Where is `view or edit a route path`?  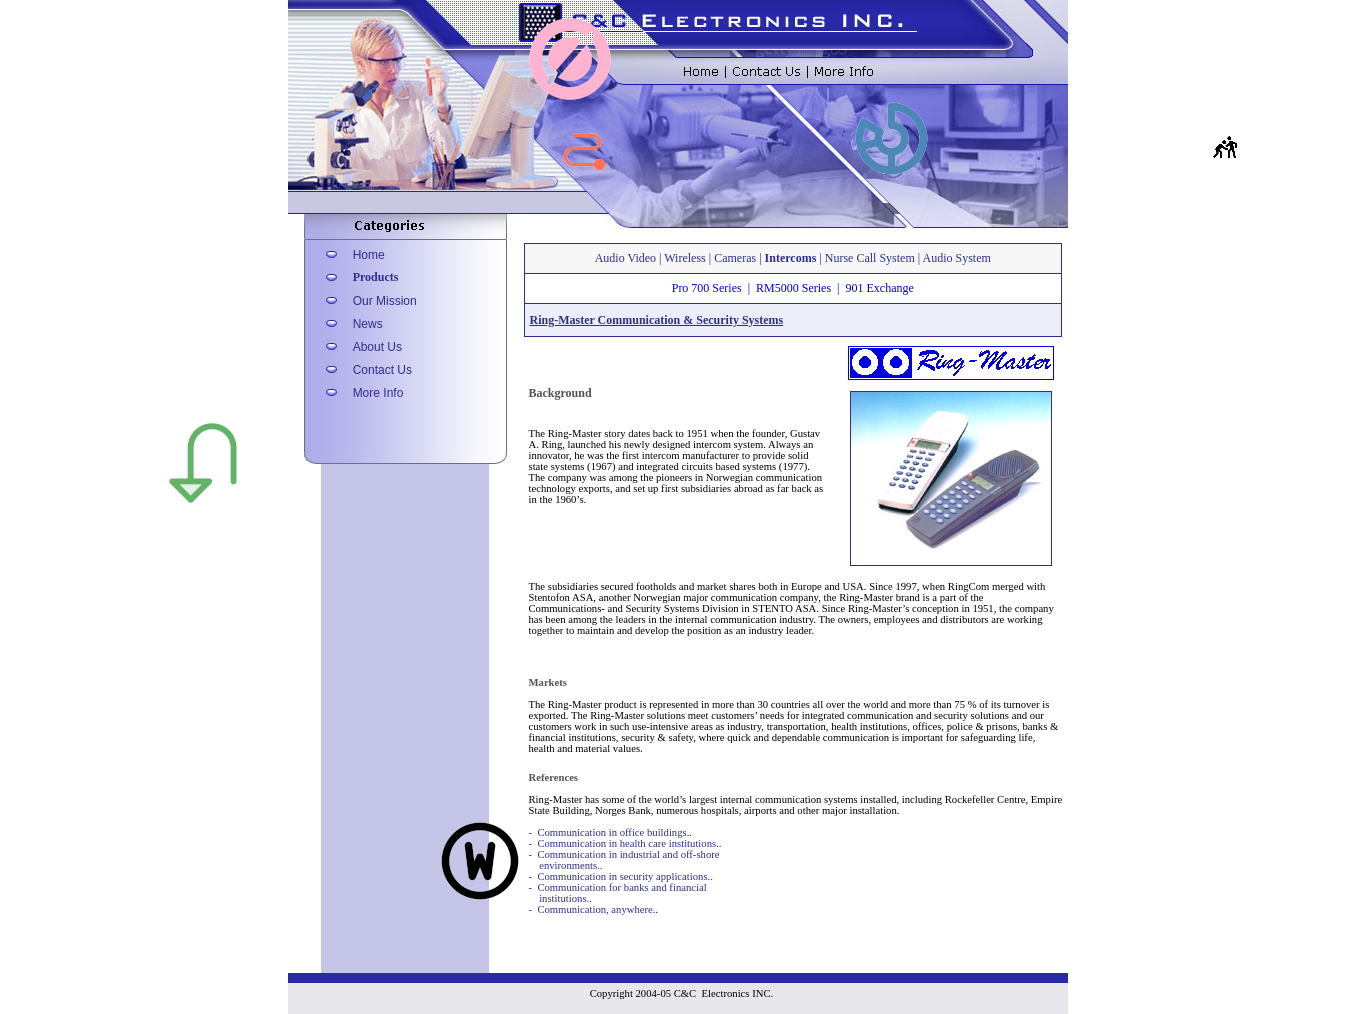 view or edit a route path is located at coordinates (585, 150).